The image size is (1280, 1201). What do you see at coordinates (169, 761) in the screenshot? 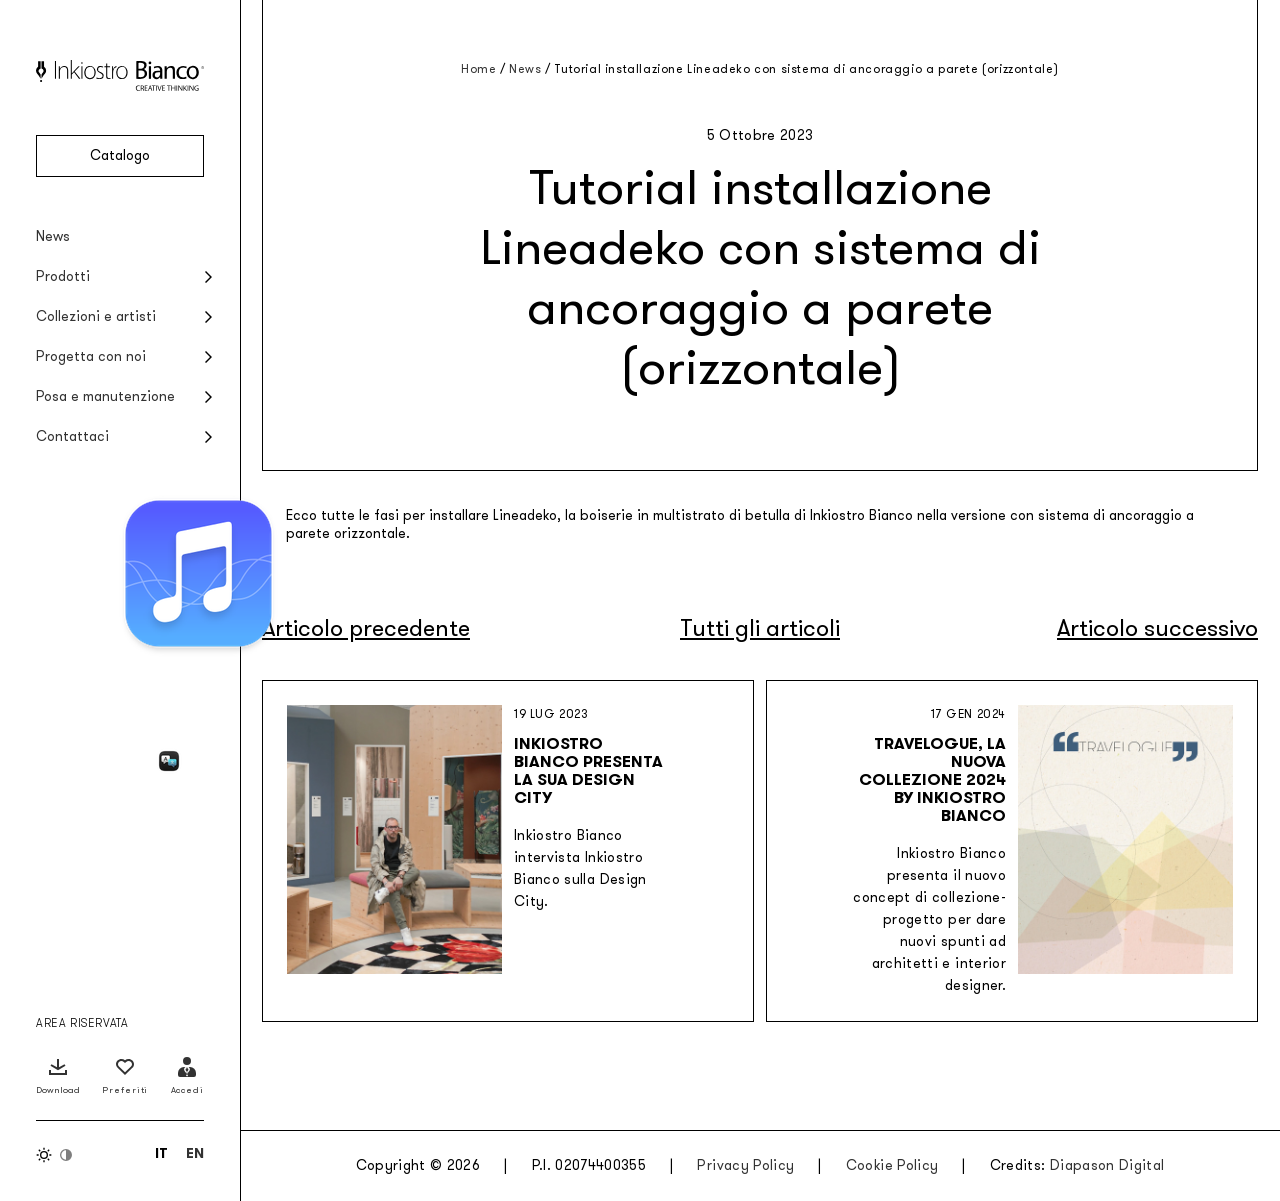
I see `open the translate app` at bounding box center [169, 761].